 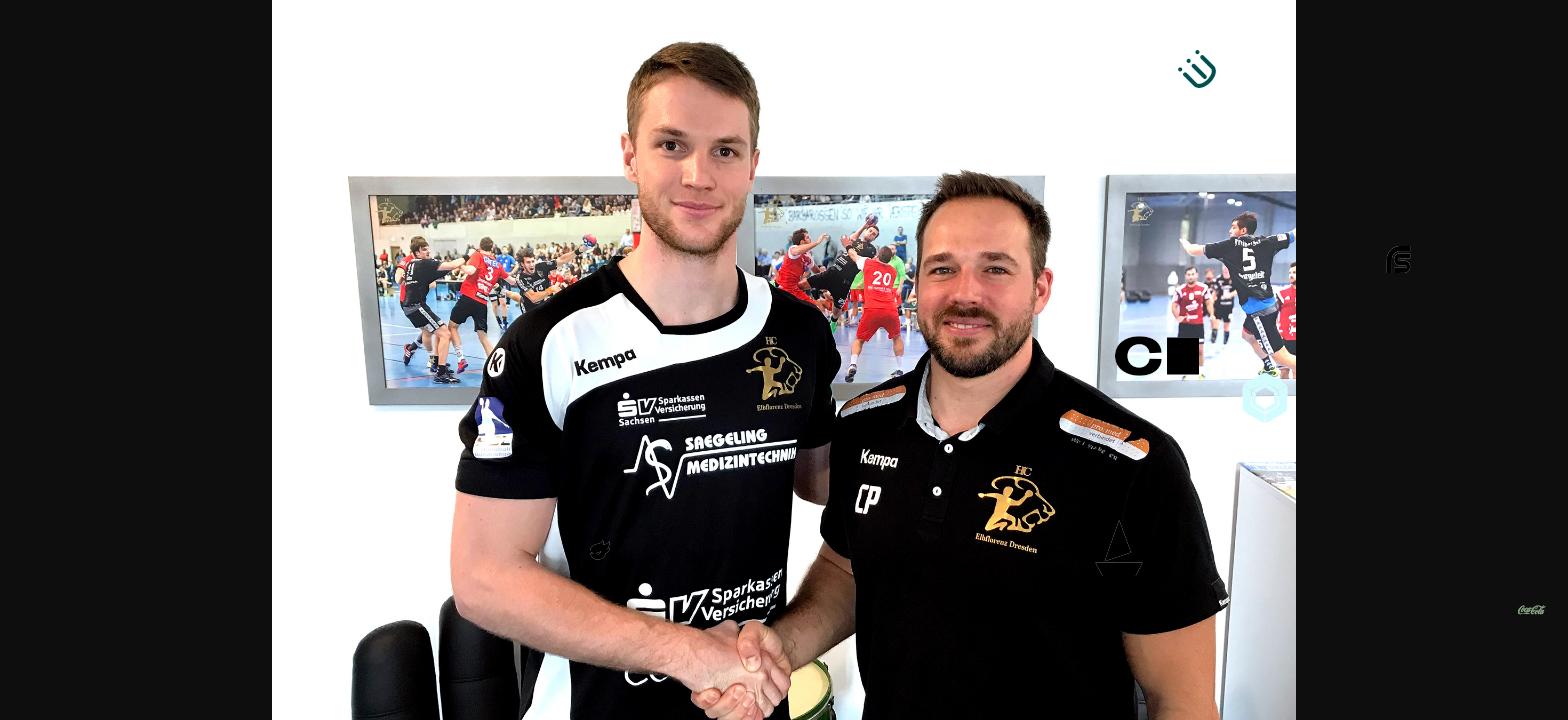 What do you see at coordinates (600, 550) in the screenshot?
I see `visit zcool creative platform` at bounding box center [600, 550].